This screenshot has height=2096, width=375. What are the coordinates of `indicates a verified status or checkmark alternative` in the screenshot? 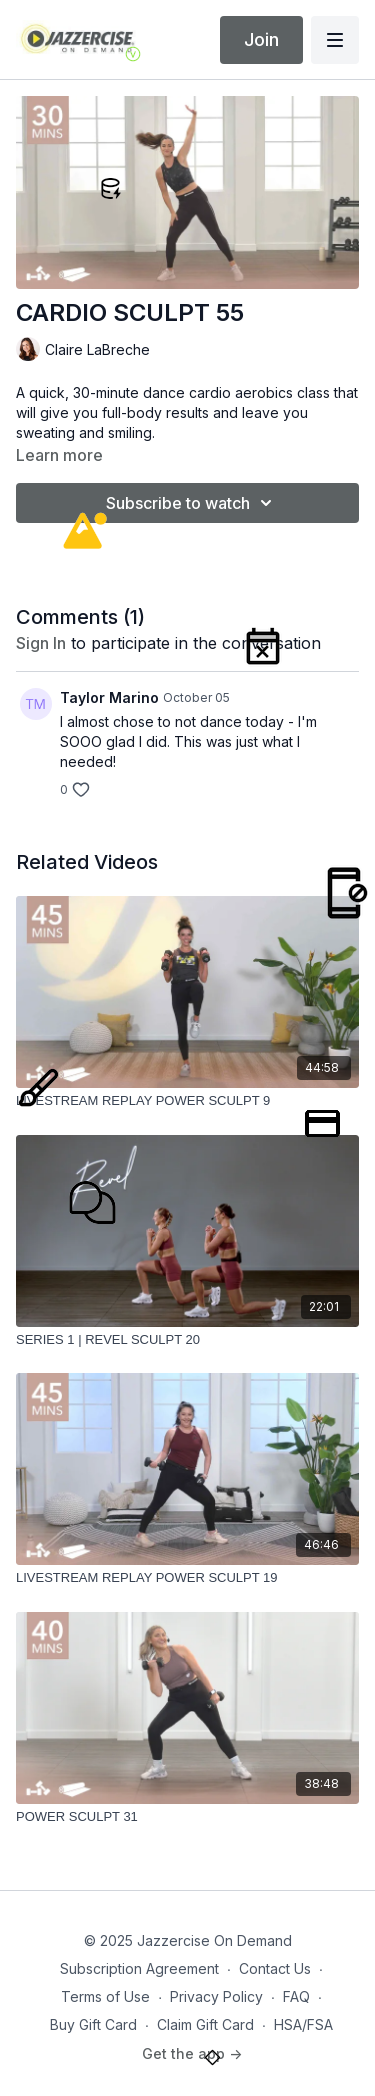 It's located at (133, 54).